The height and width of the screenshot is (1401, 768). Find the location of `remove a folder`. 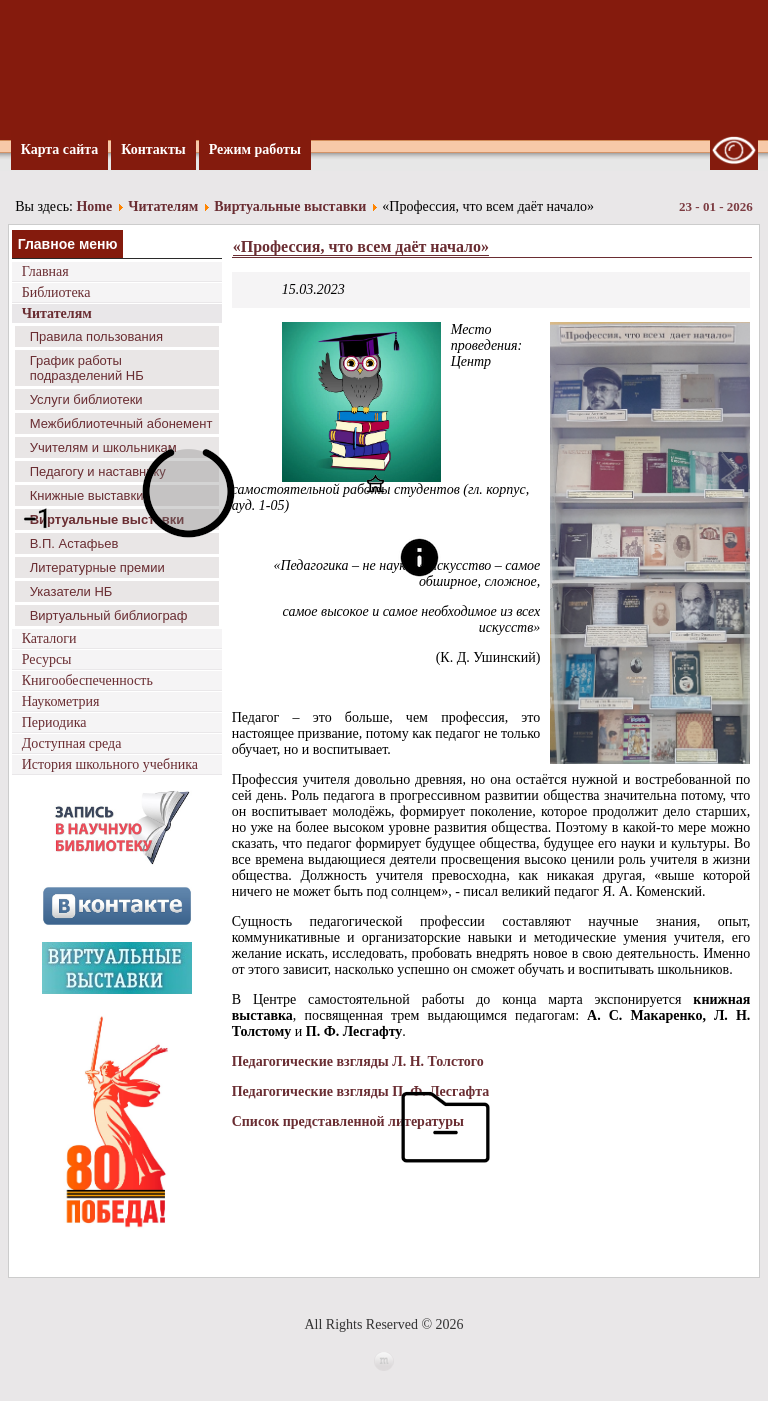

remove a folder is located at coordinates (445, 1125).